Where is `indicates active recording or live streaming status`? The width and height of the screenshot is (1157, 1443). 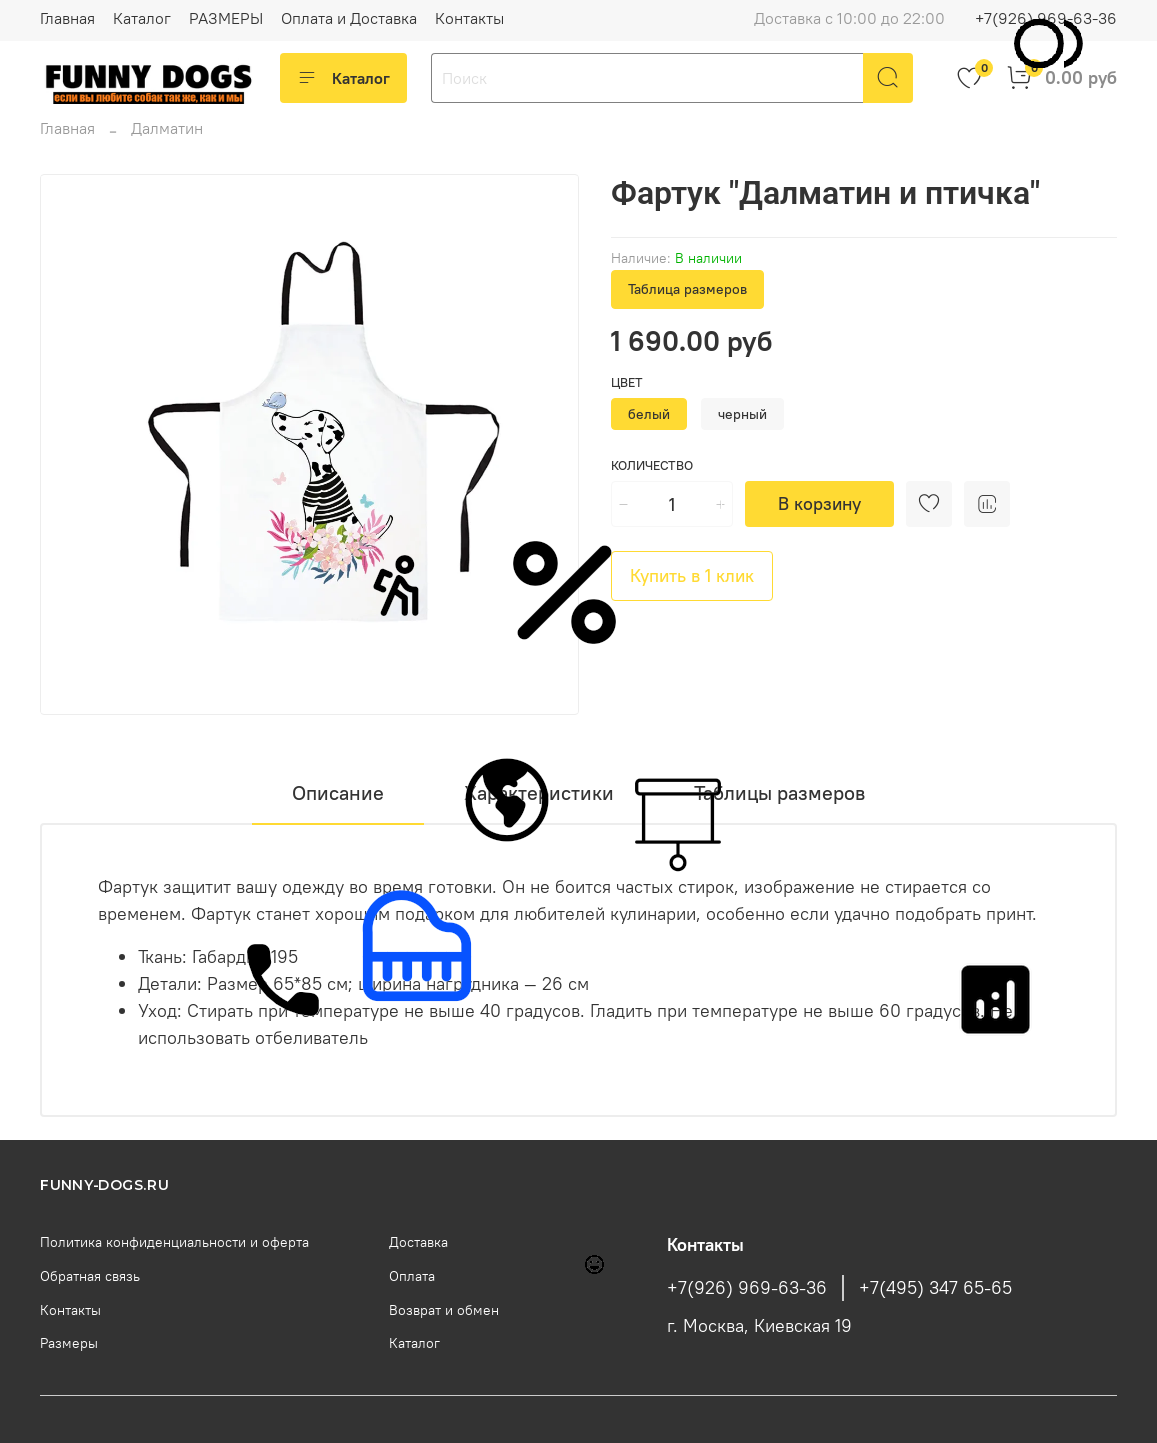 indicates active recording or live streaming status is located at coordinates (1048, 43).